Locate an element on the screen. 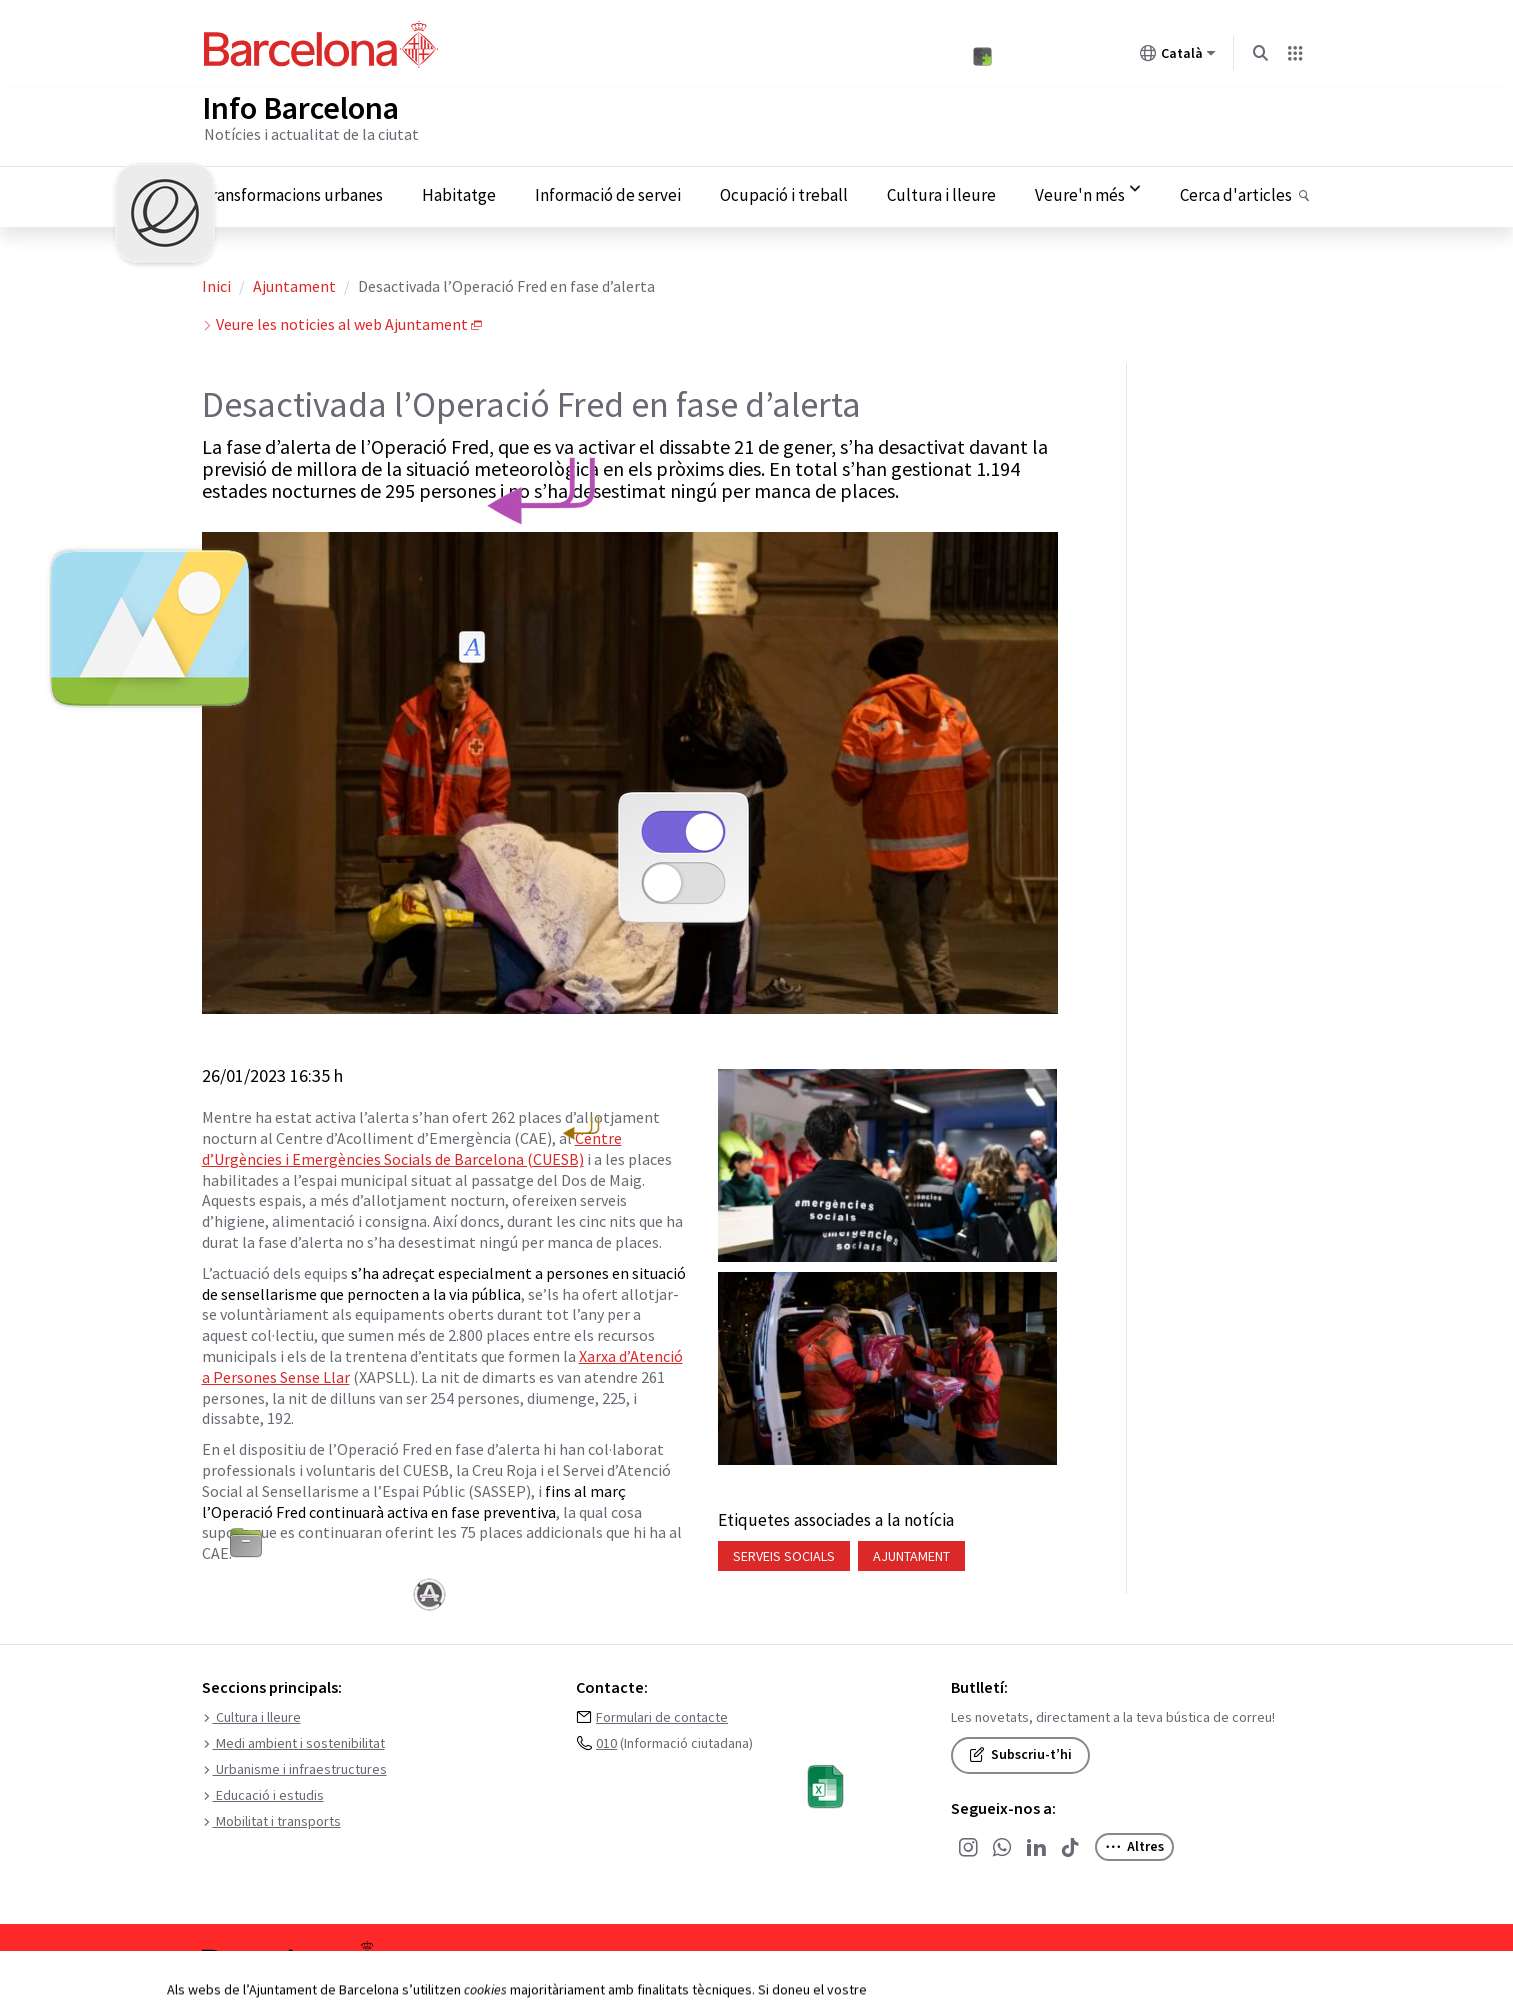  open a Microsoft Excel spreadsheet file is located at coordinates (825, 1786).